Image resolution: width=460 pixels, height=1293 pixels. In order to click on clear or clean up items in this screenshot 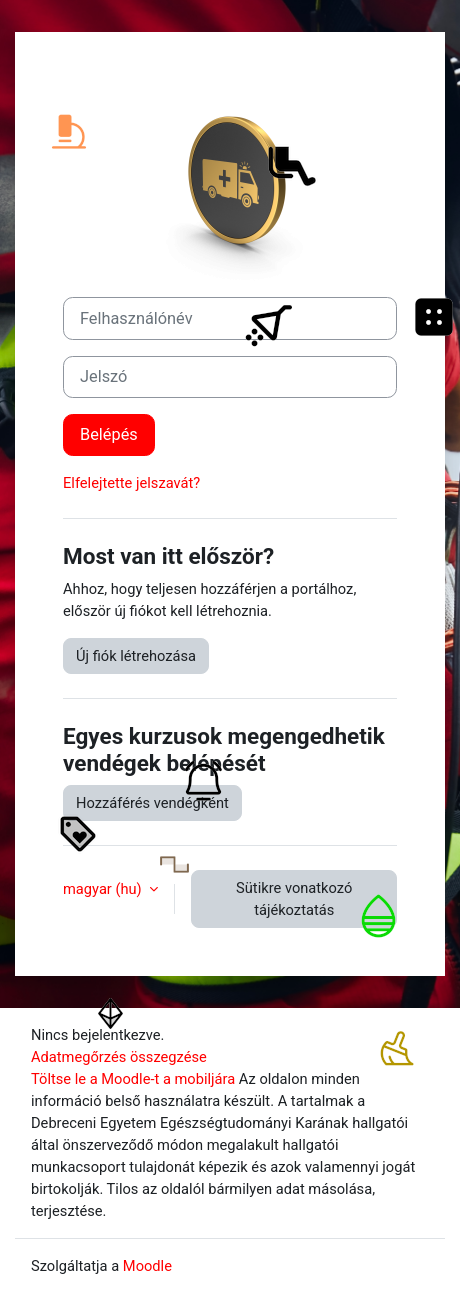, I will do `click(396, 1049)`.